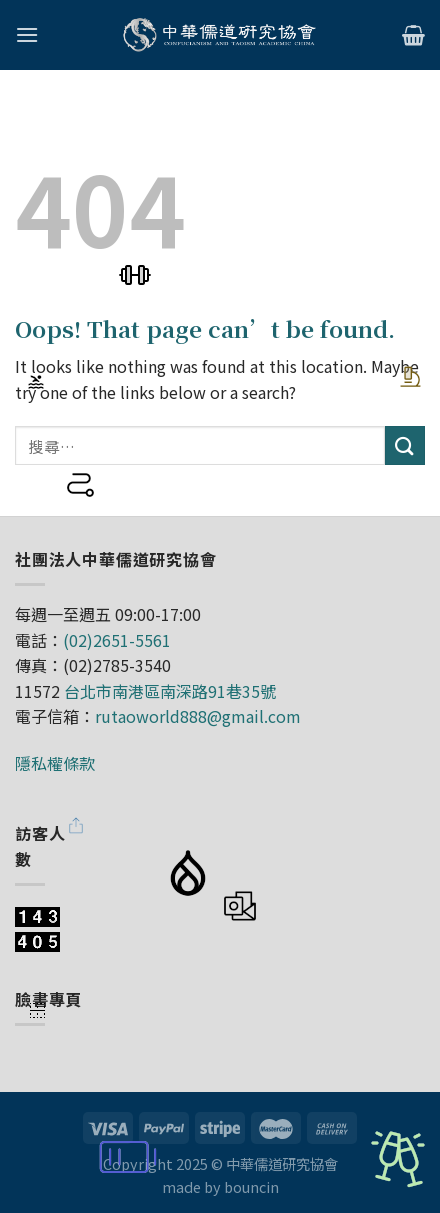 The height and width of the screenshot is (1213, 440). I want to click on open Microsoft Outlook email, so click(240, 906).